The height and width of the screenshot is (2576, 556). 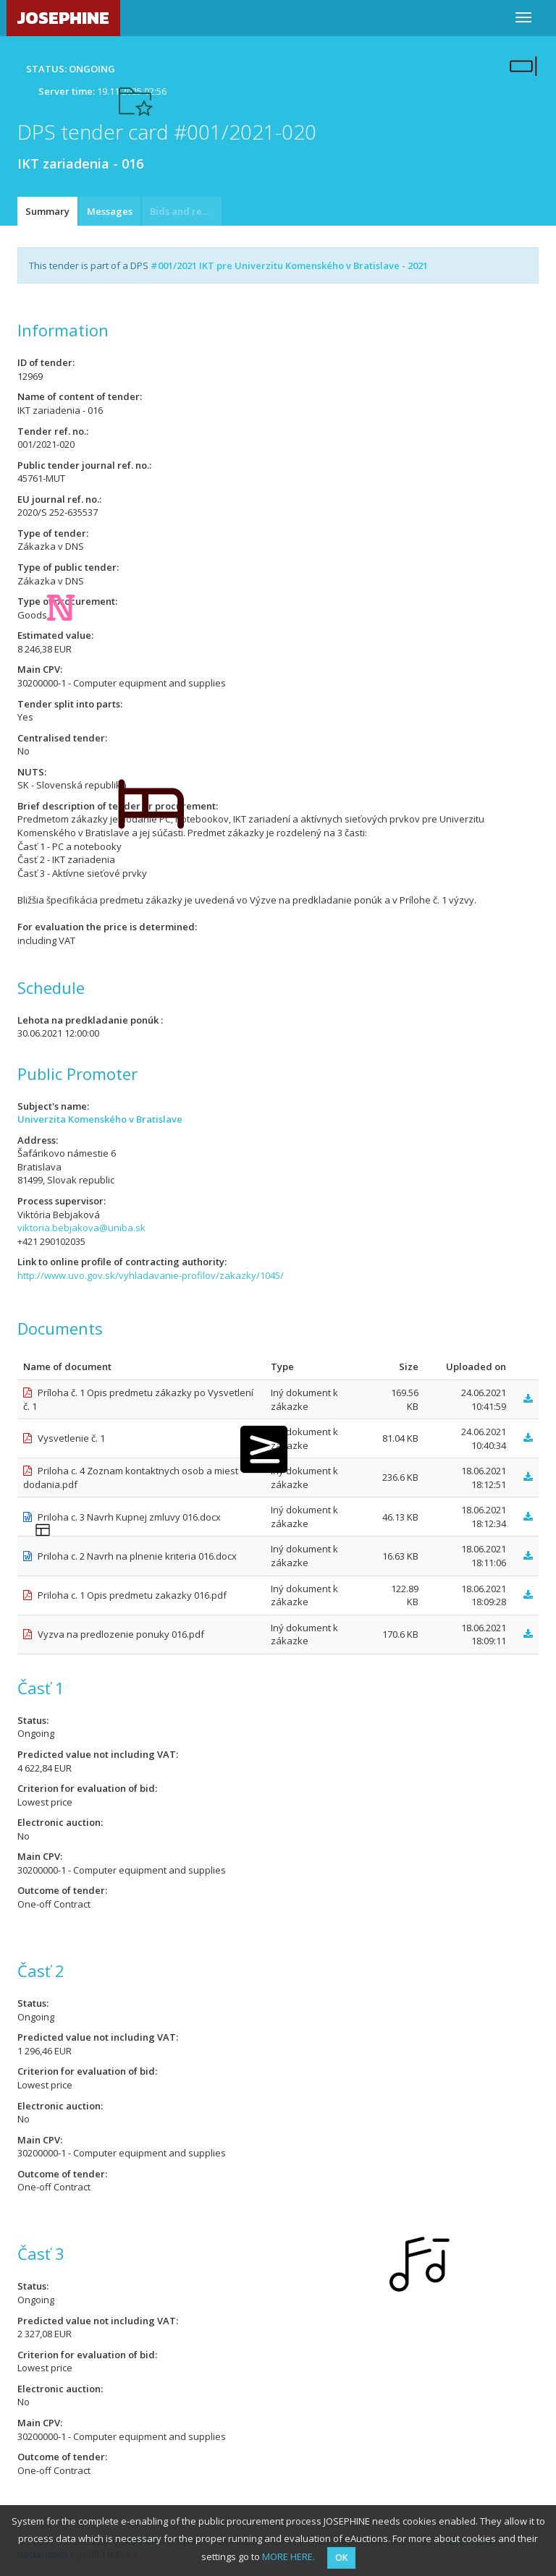 What do you see at coordinates (135, 101) in the screenshot?
I see `access your starred or favorite files` at bounding box center [135, 101].